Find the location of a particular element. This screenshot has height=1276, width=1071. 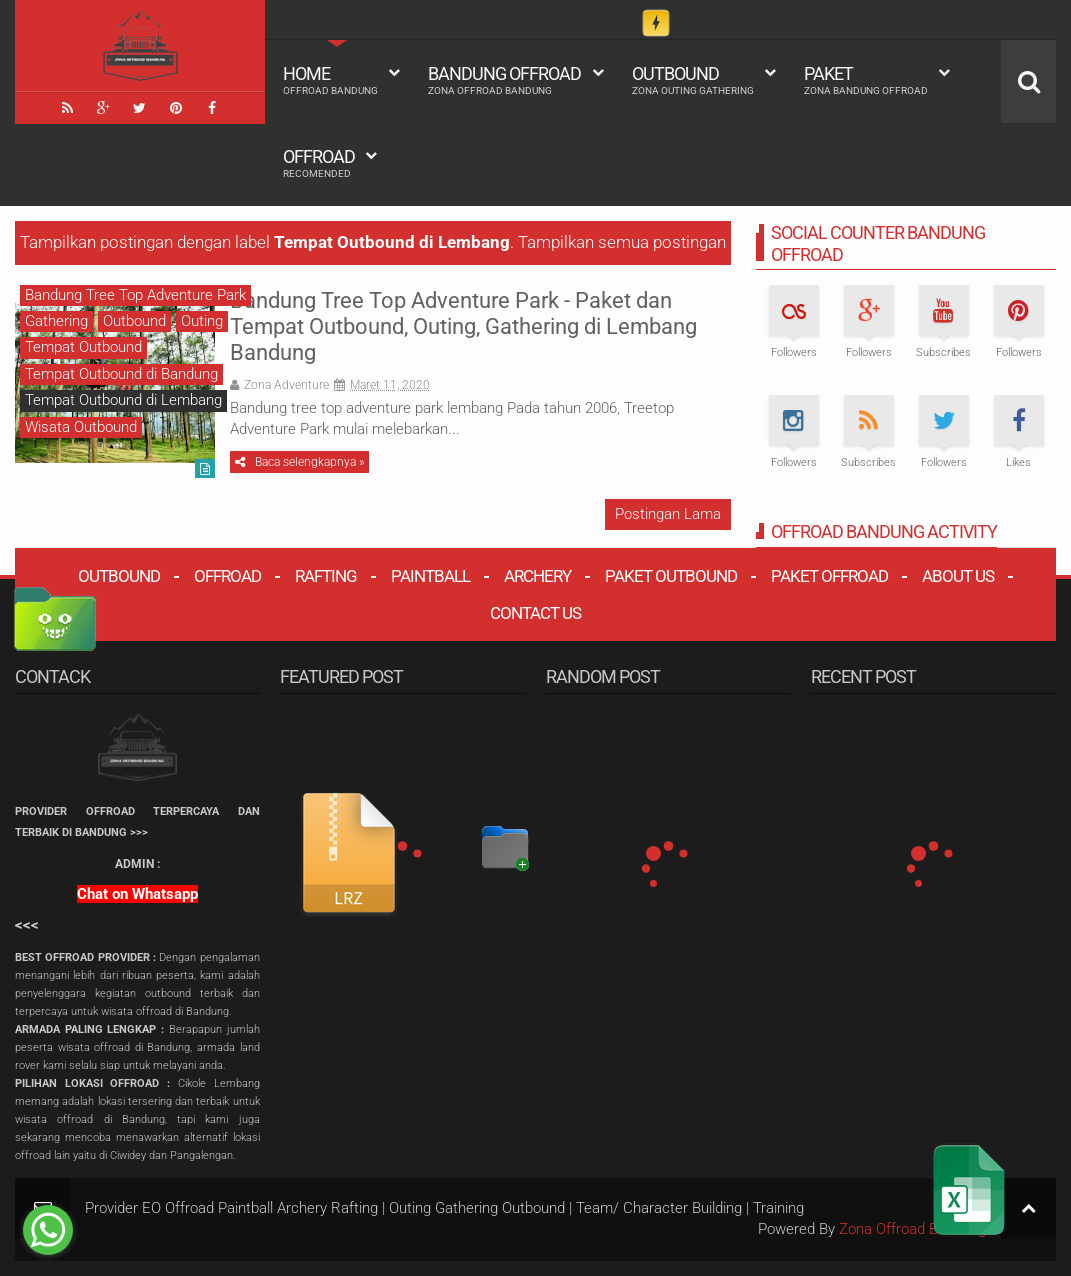

open a microsoft excel spreadsheet file is located at coordinates (969, 1190).